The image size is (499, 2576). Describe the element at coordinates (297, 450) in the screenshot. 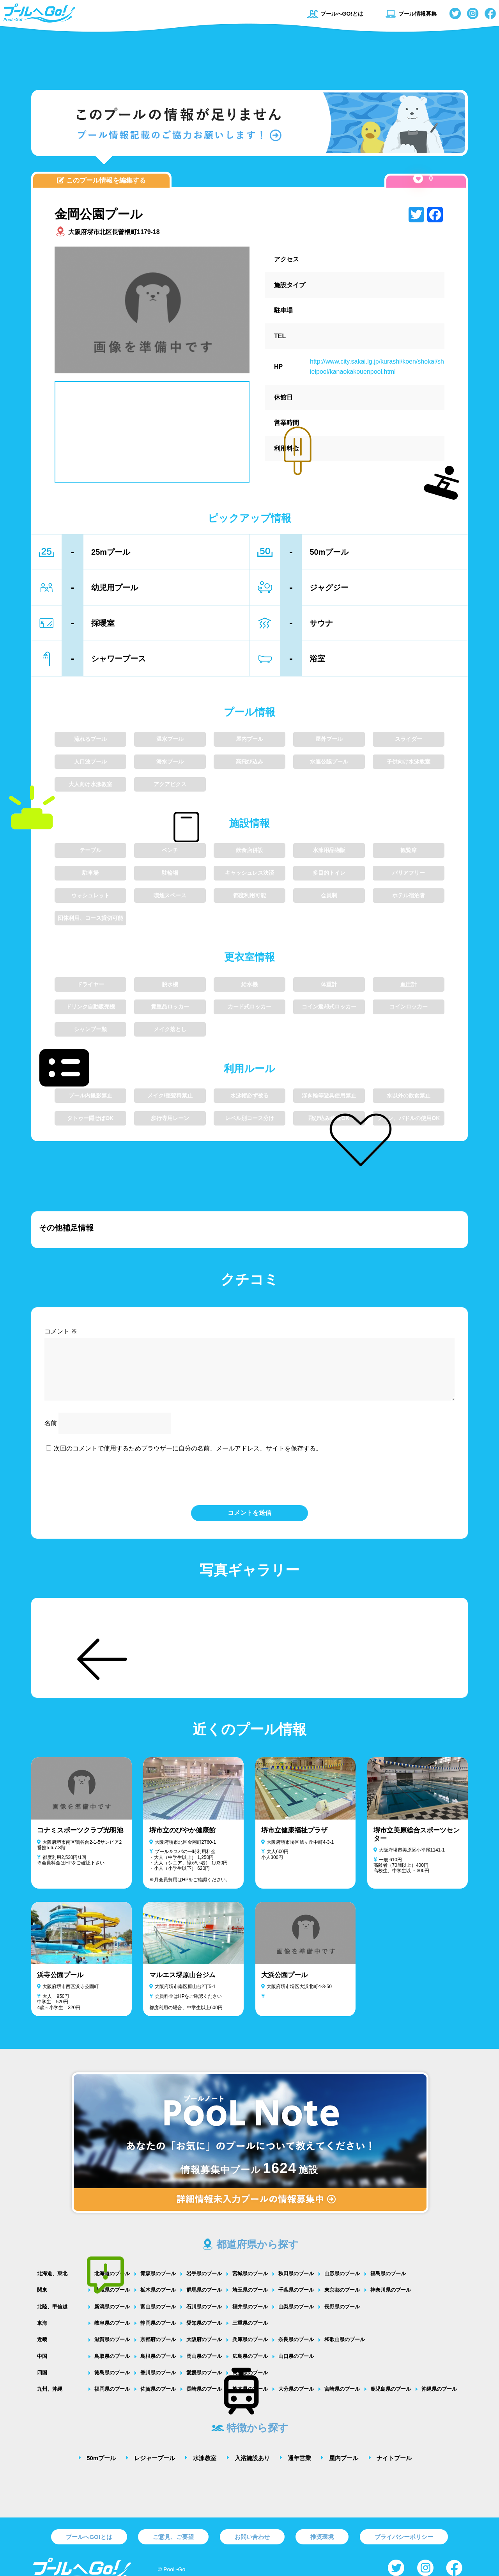

I see `access summer or seasonal content` at that location.